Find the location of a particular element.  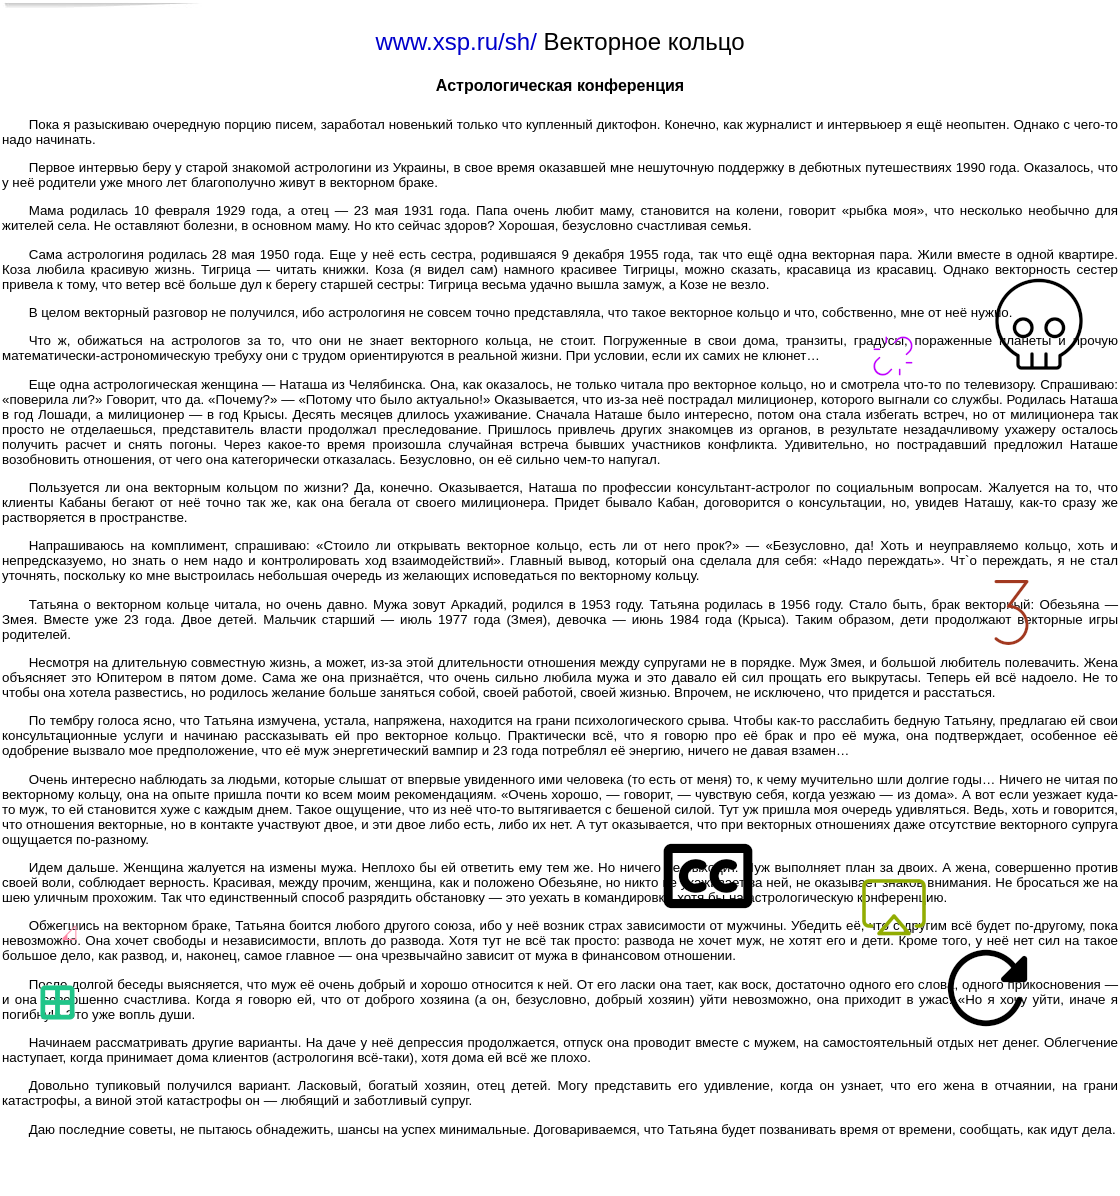

enable closed captions for video content is located at coordinates (708, 876).